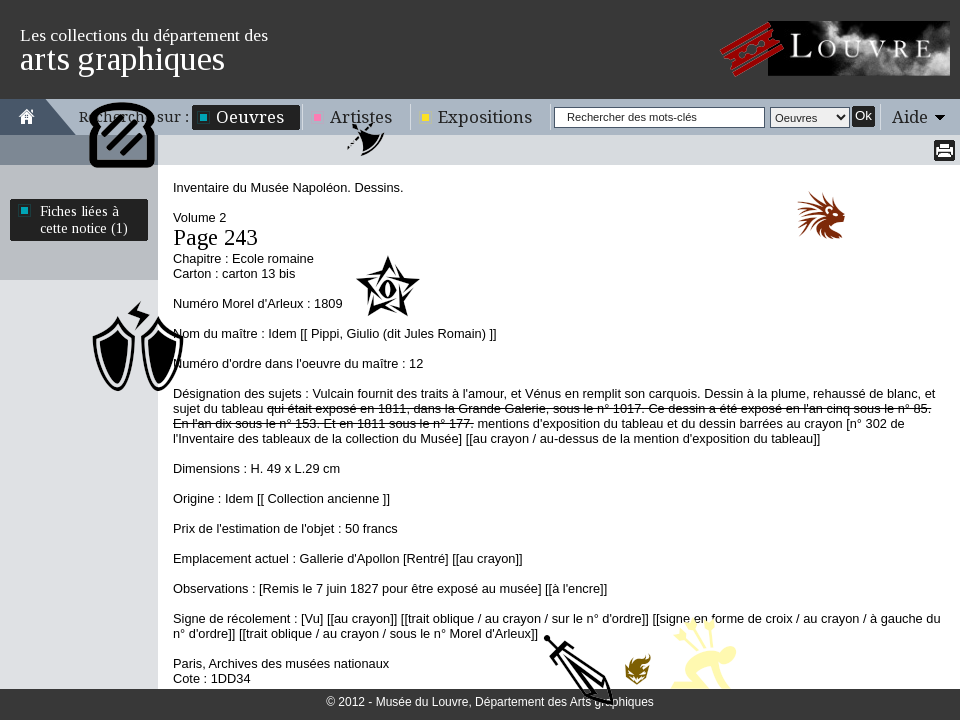  Describe the element at coordinates (579, 670) in the screenshot. I see `attack or strike action in combat` at that location.